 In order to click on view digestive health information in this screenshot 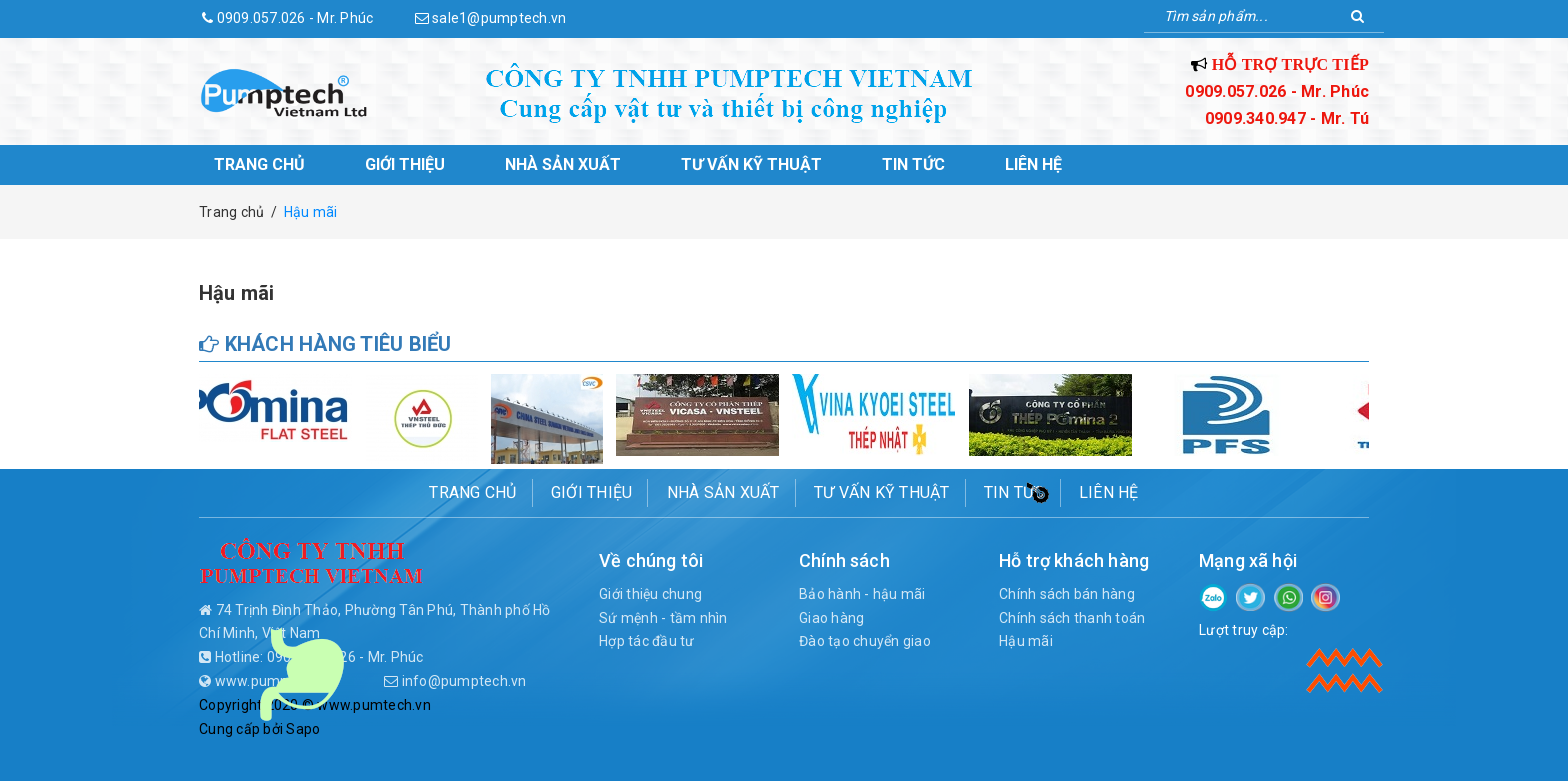, I will do `click(302, 674)`.